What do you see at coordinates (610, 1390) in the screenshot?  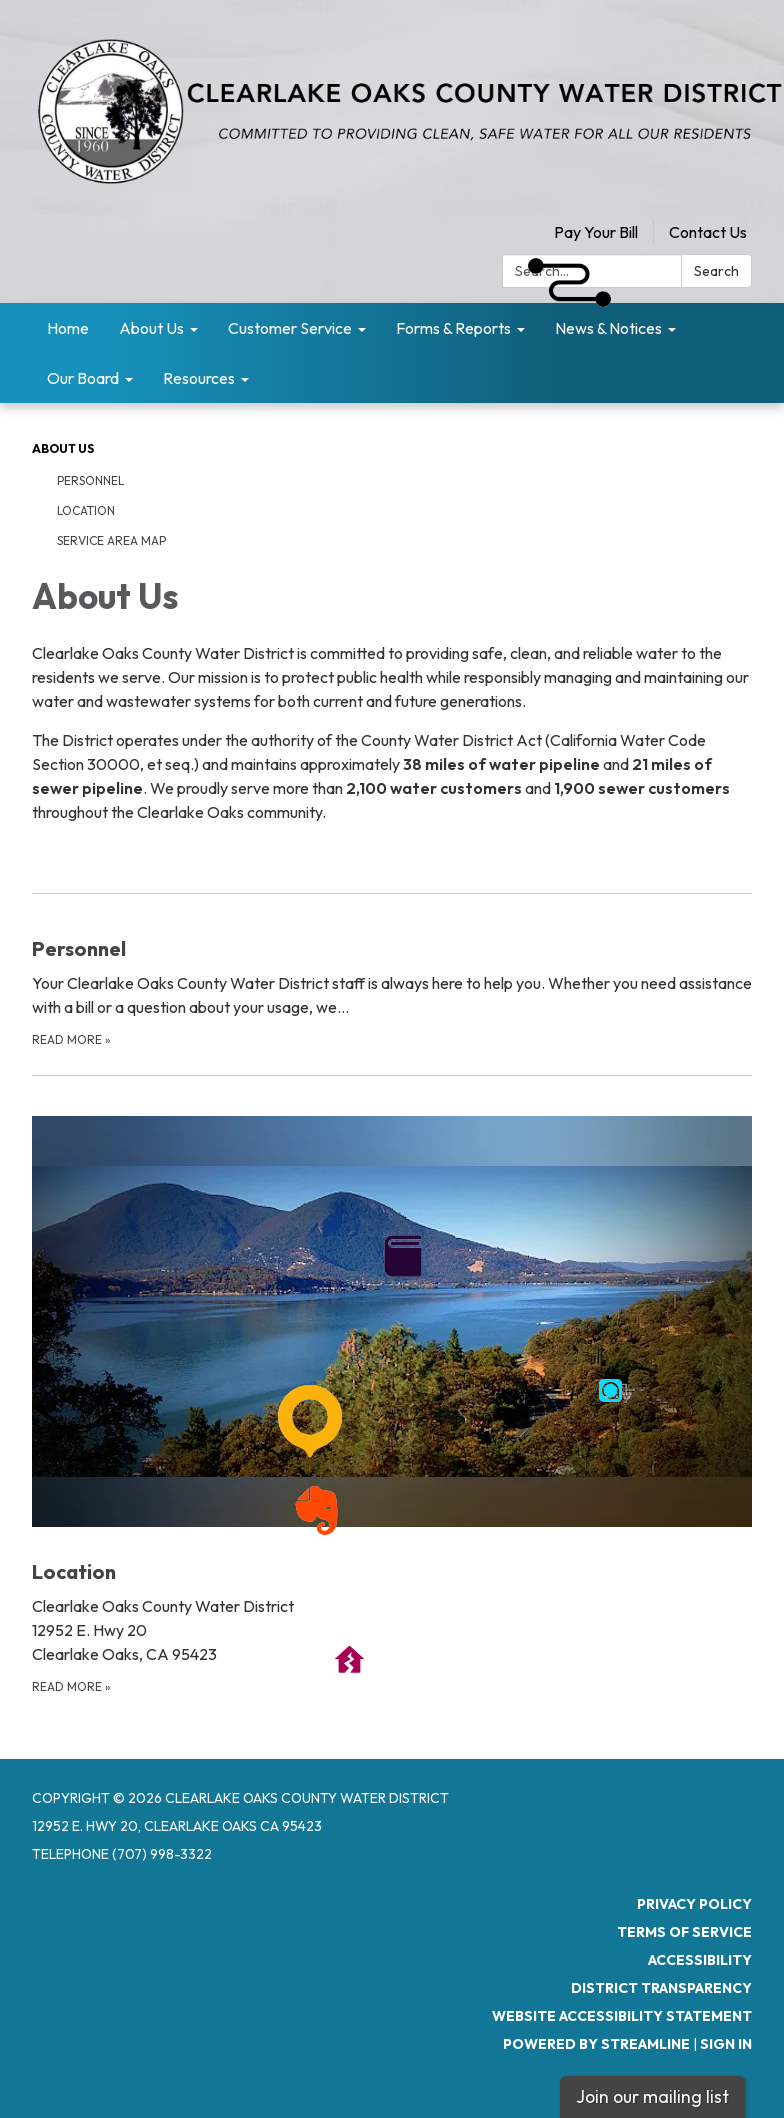 I see `open the PlanGrid app` at bounding box center [610, 1390].